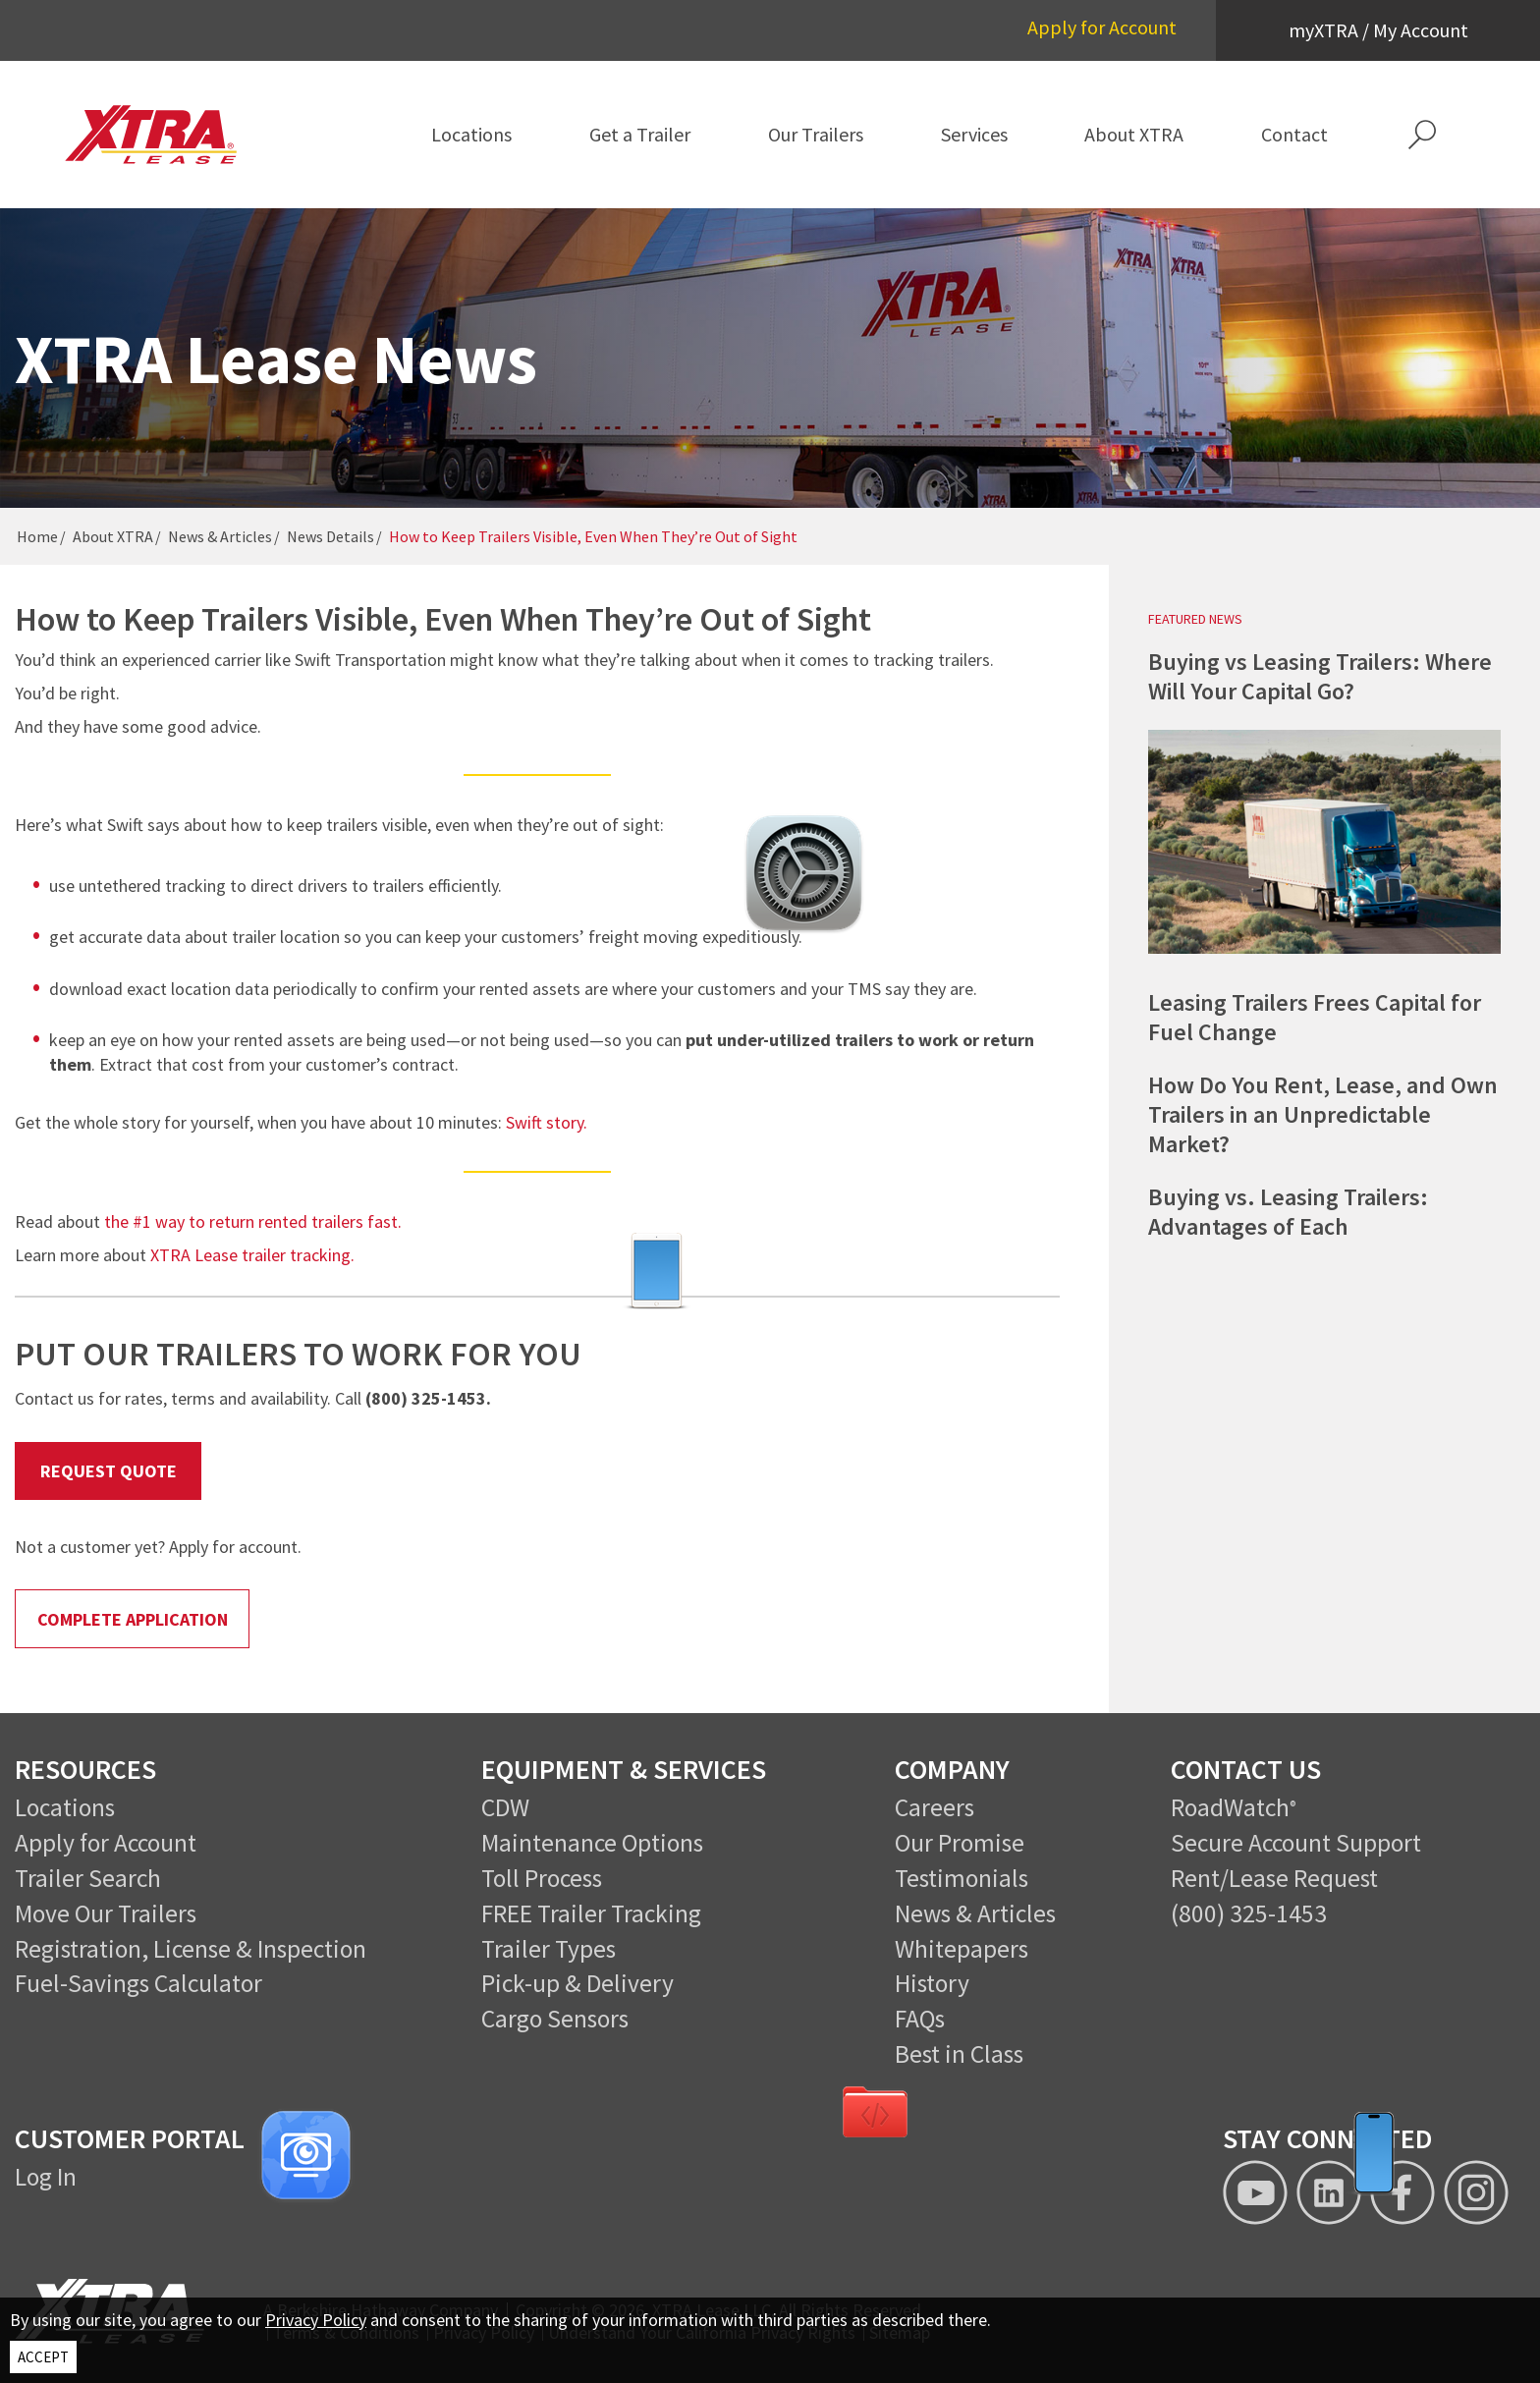 Image resolution: width=1540 pixels, height=2383 pixels. Describe the element at coordinates (875, 2112) in the screenshot. I see `open folder containing code or development files` at that location.